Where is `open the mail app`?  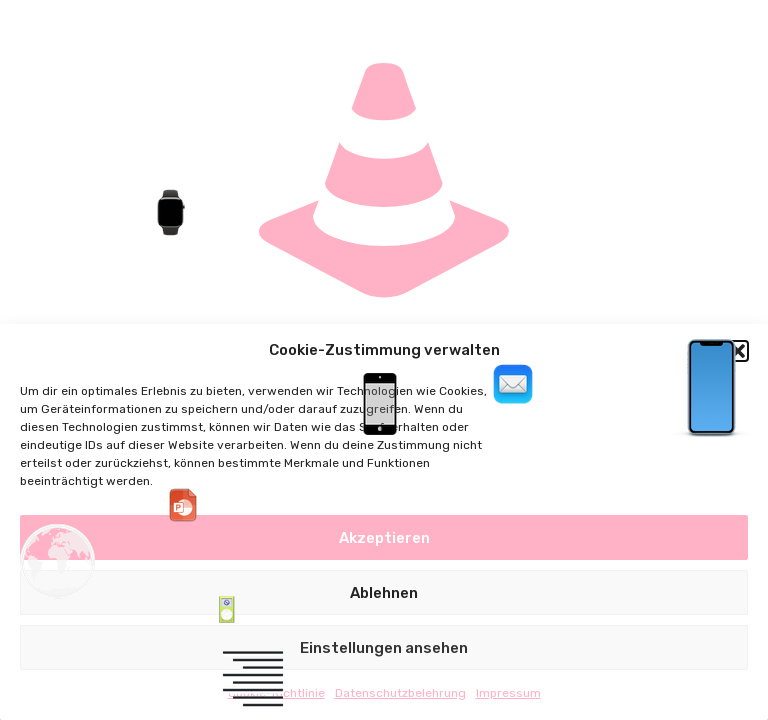
open the mail app is located at coordinates (513, 384).